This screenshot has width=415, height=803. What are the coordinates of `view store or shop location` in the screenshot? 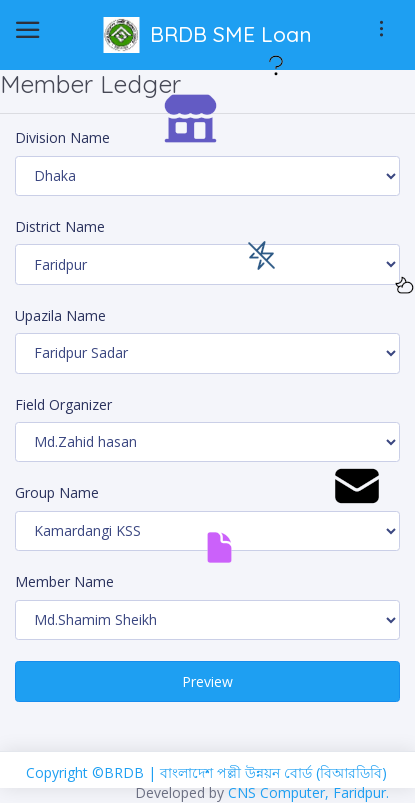 It's located at (190, 118).